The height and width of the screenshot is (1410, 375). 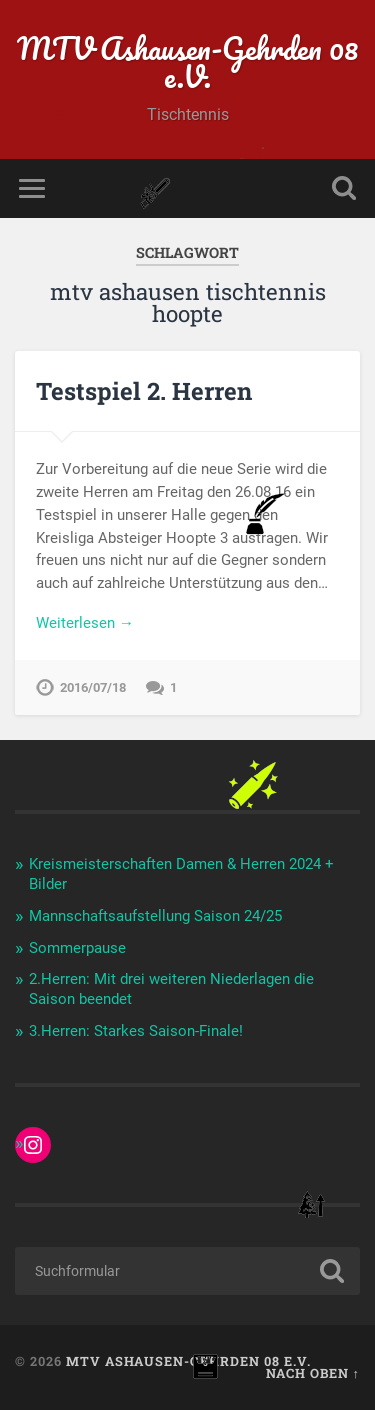 What do you see at coordinates (252, 785) in the screenshot?
I see `special ammunition or power-up item` at bounding box center [252, 785].